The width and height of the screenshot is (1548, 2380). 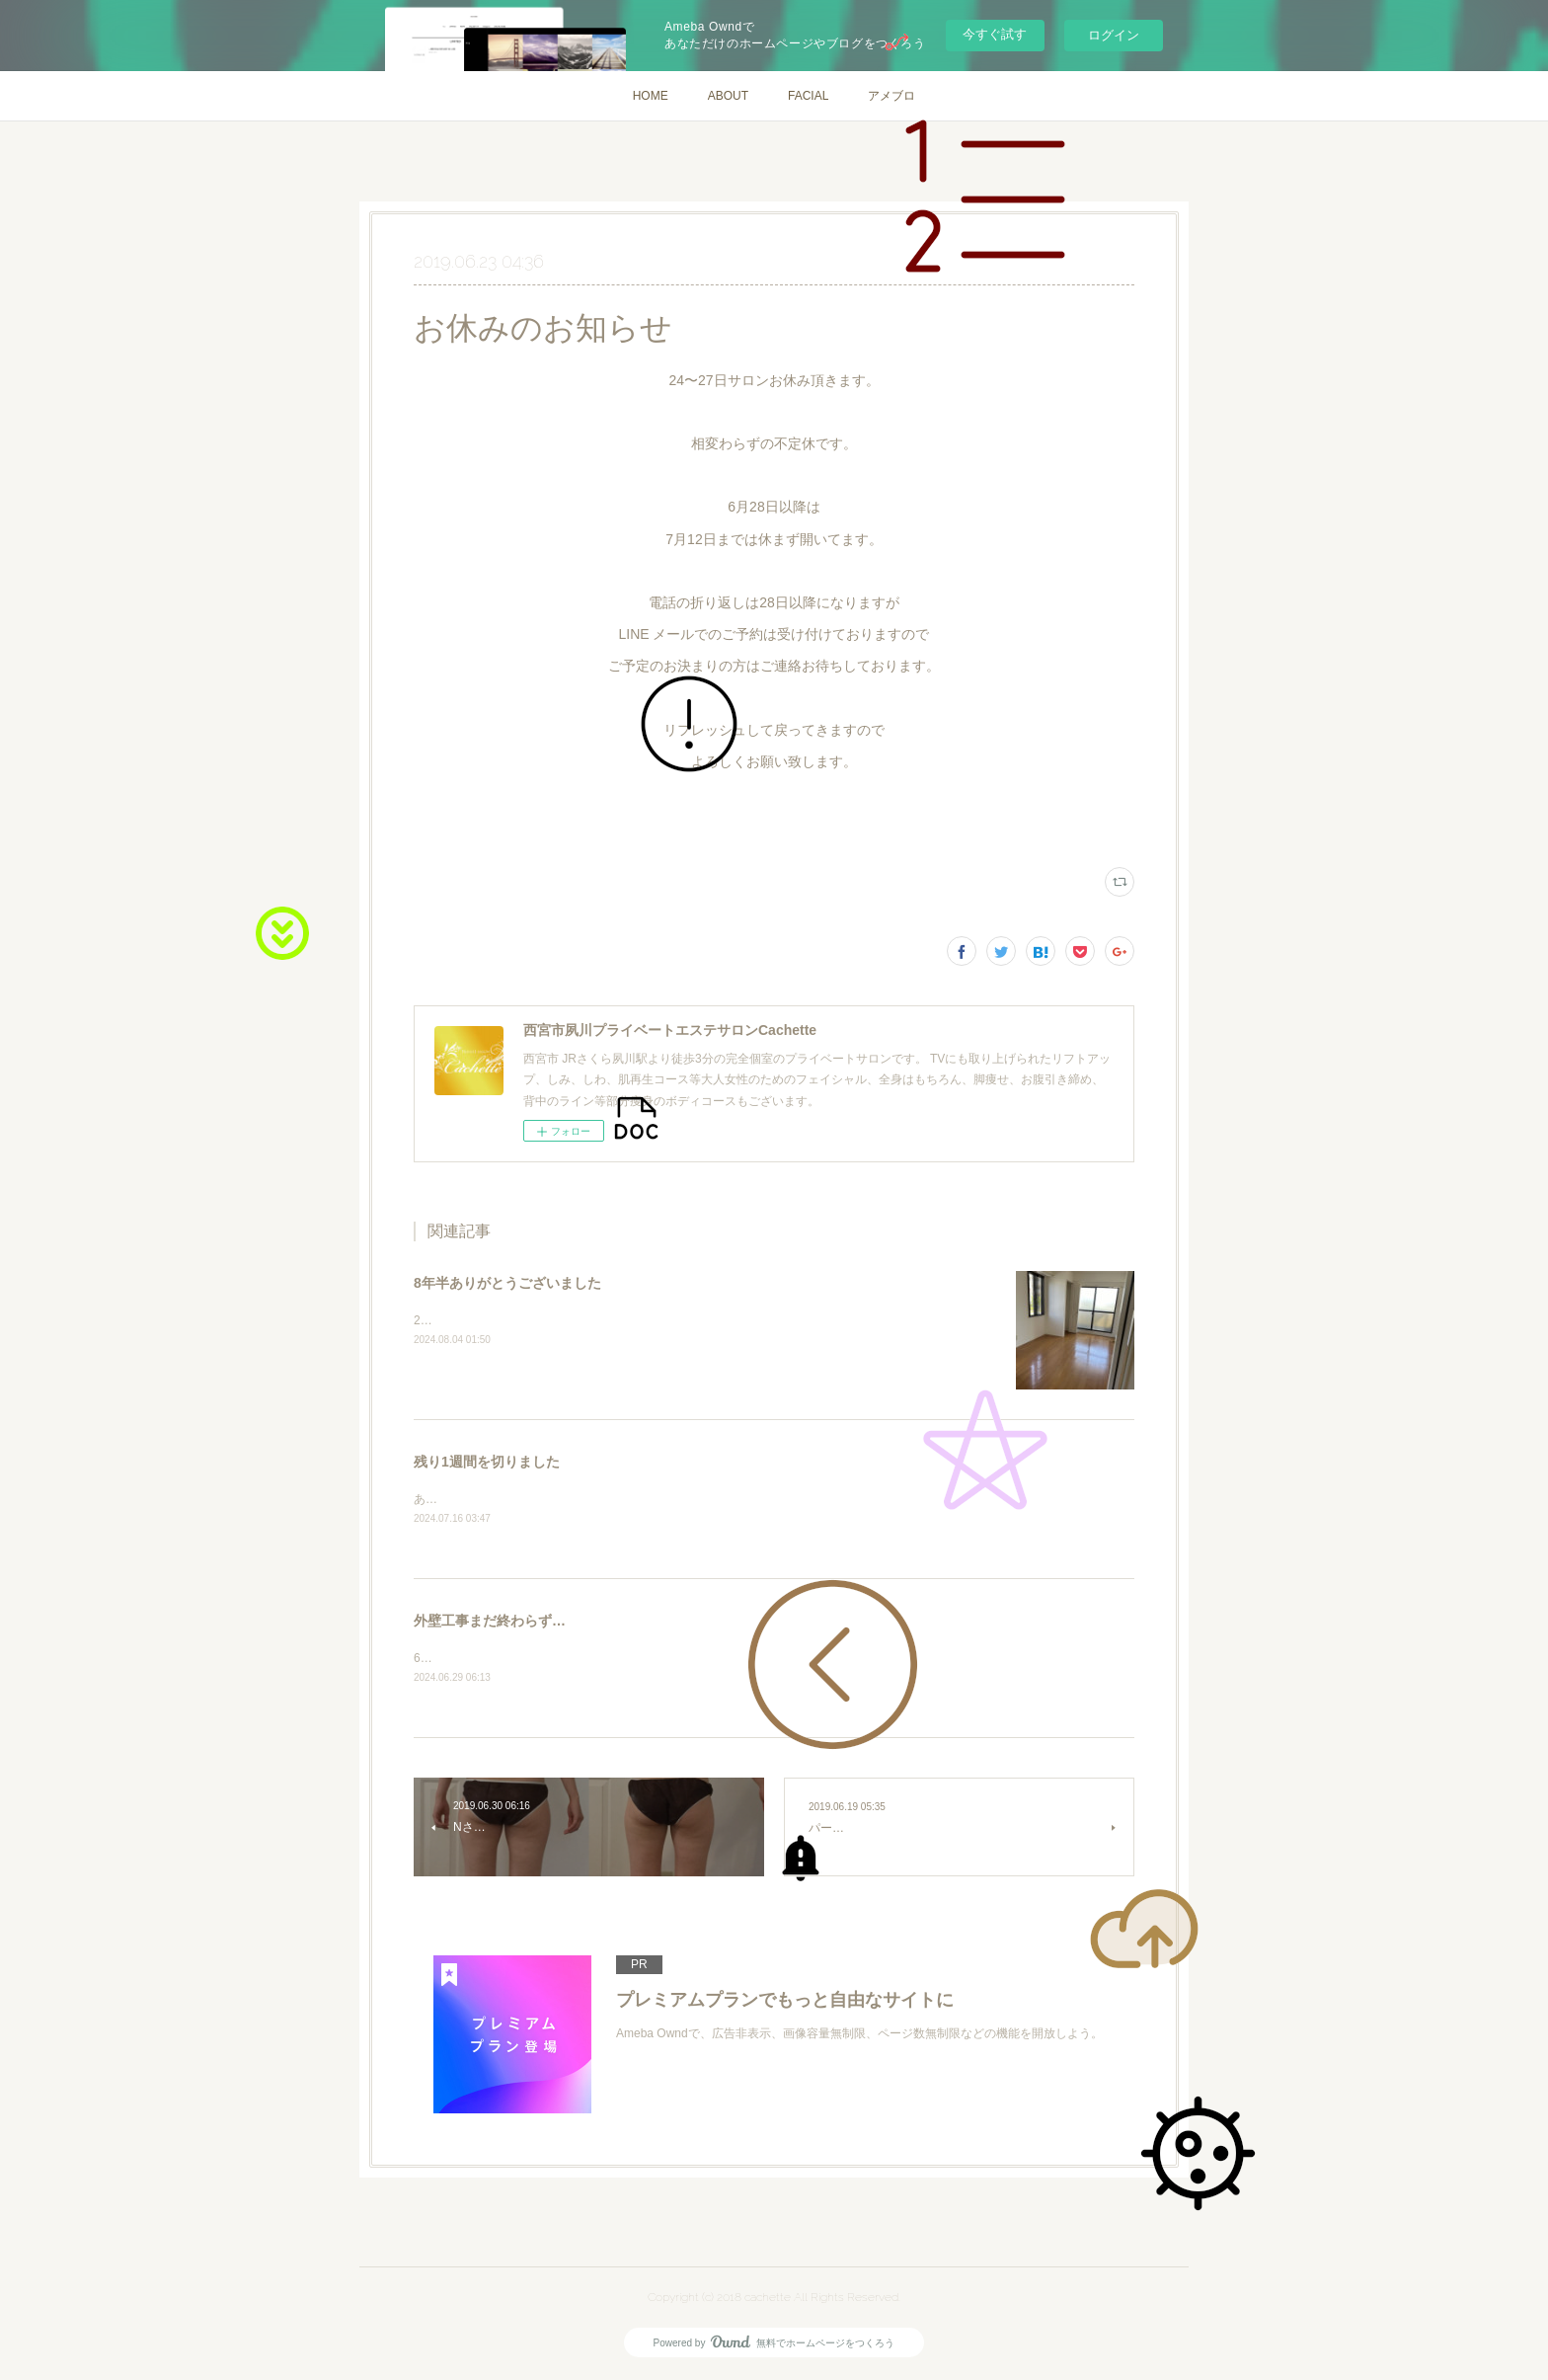 I want to click on indicates a warning or alert condition, so click(x=689, y=724).